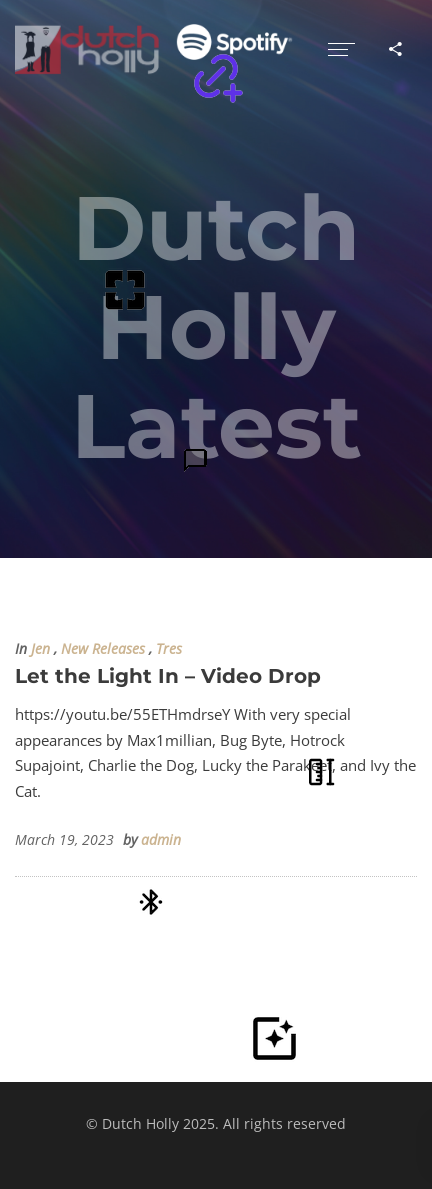 Image resolution: width=432 pixels, height=1189 pixels. What do you see at coordinates (125, 290) in the screenshot?
I see `access pages or documents` at bounding box center [125, 290].